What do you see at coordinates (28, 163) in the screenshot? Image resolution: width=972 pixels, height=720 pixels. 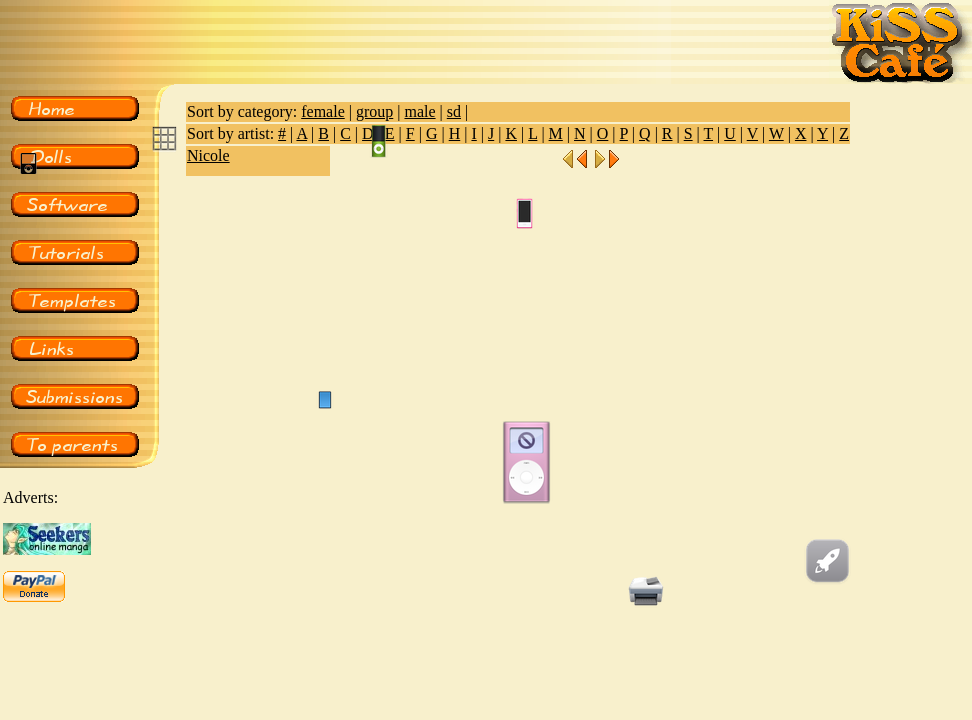 I see `iPod Nano device in sidebar` at bounding box center [28, 163].